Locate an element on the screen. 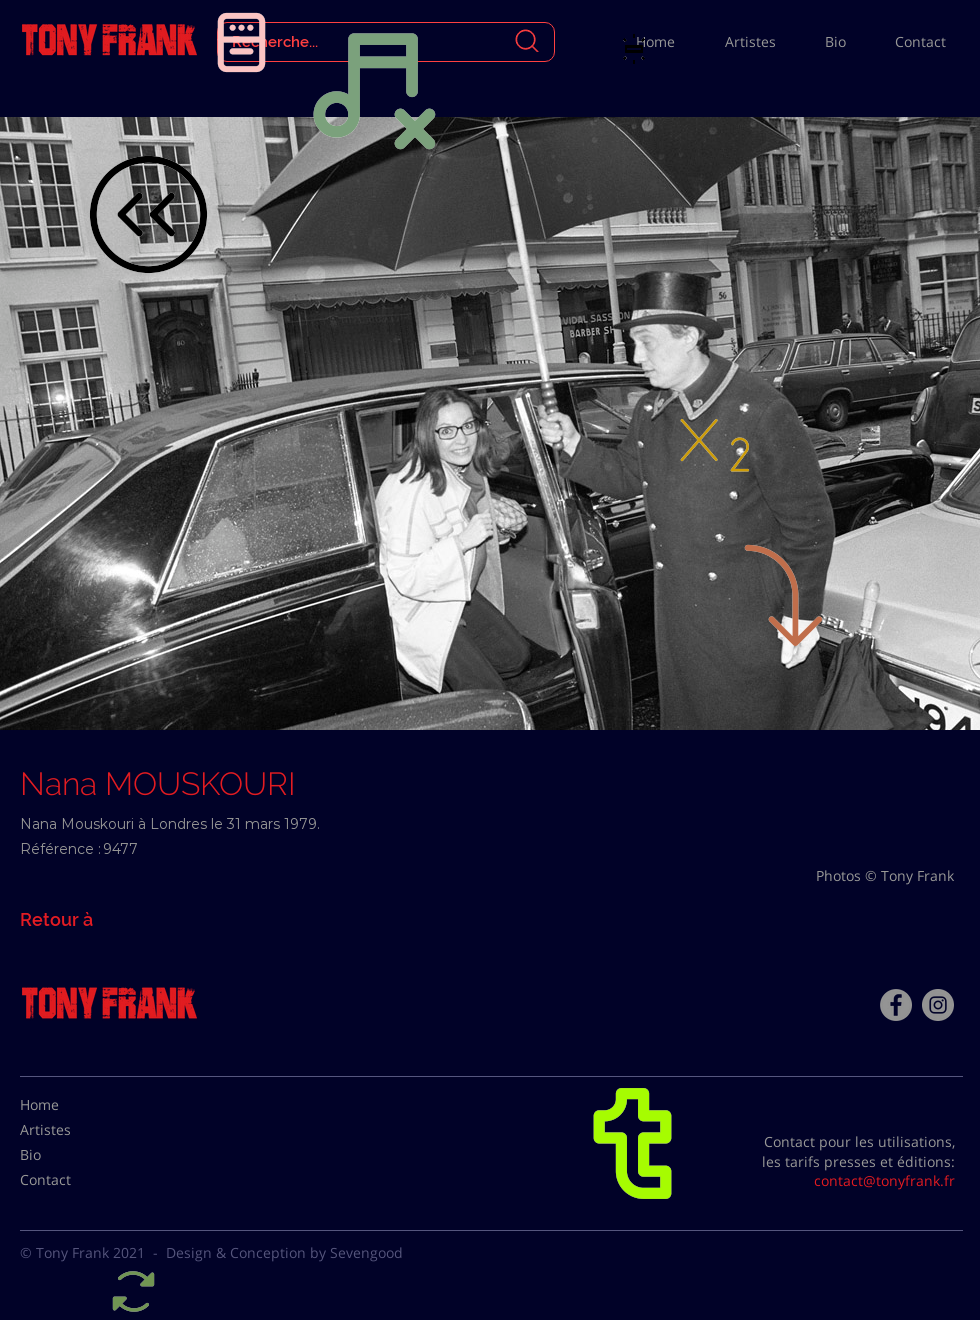  adjust screen brightness settings is located at coordinates (634, 49).